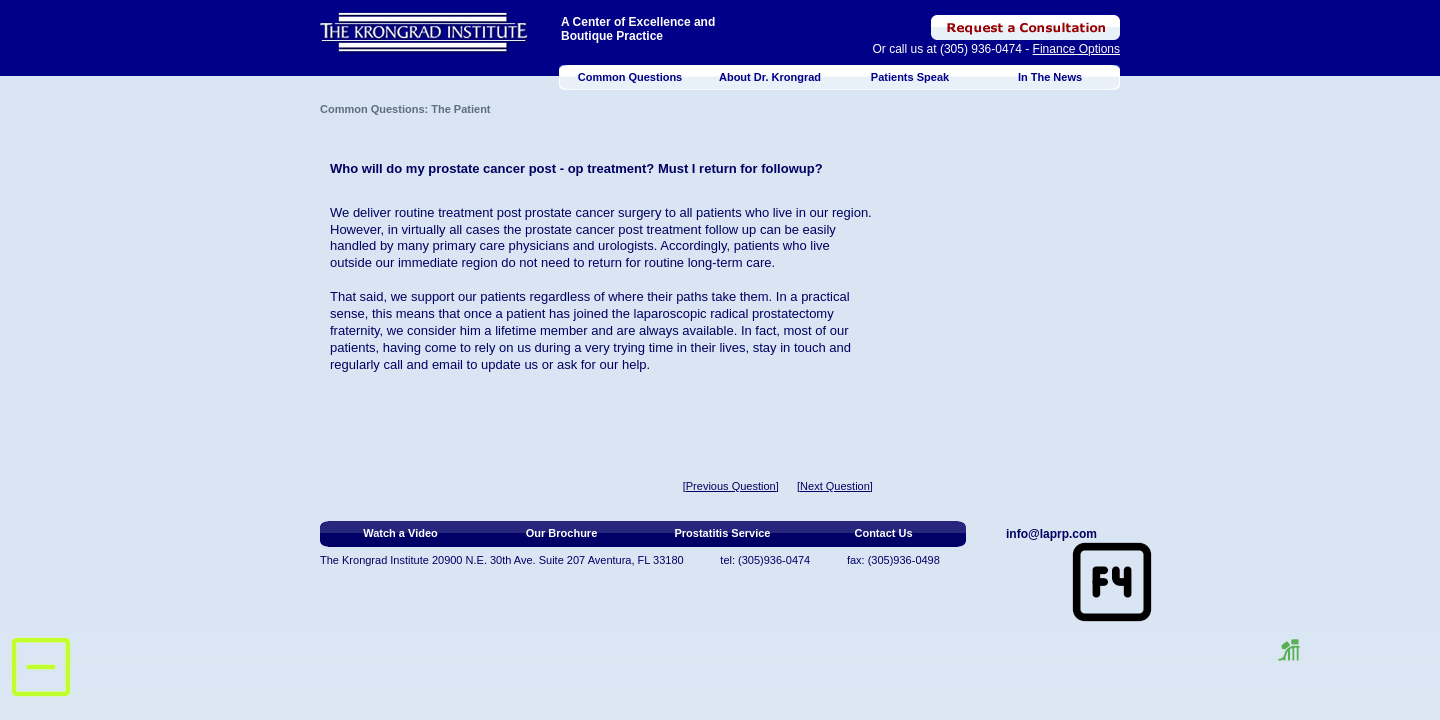  What do you see at coordinates (1112, 582) in the screenshot?
I see `press F4 keyboard shortcut` at bounding box center [1112, 582].